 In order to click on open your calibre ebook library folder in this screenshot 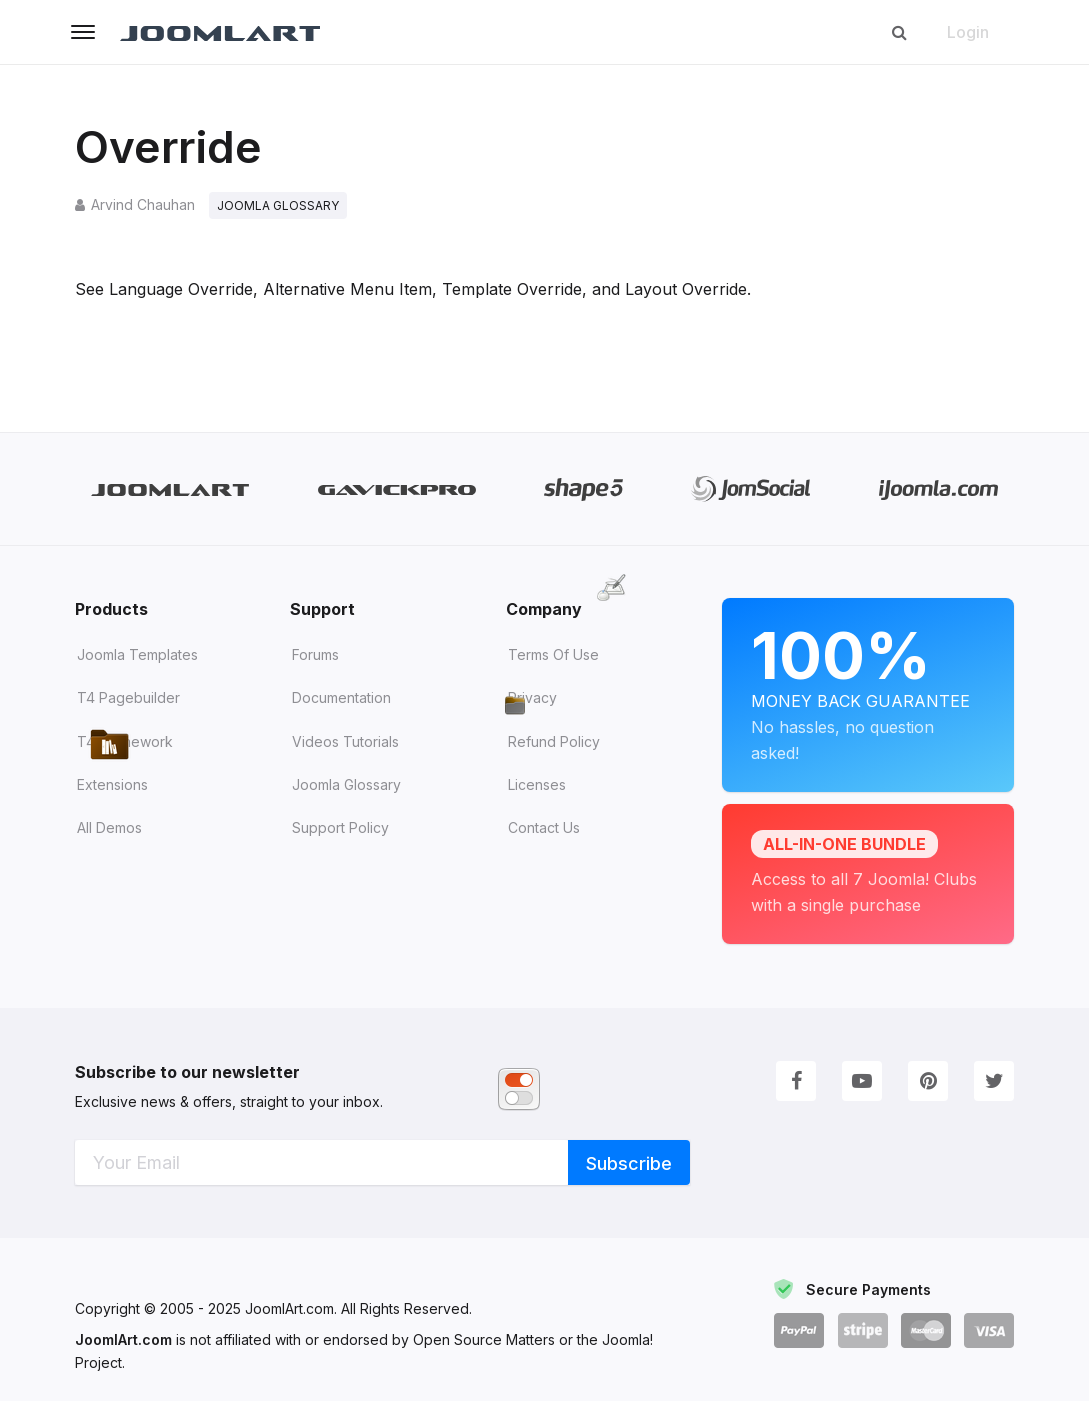, I will do `click(109, 745)`.